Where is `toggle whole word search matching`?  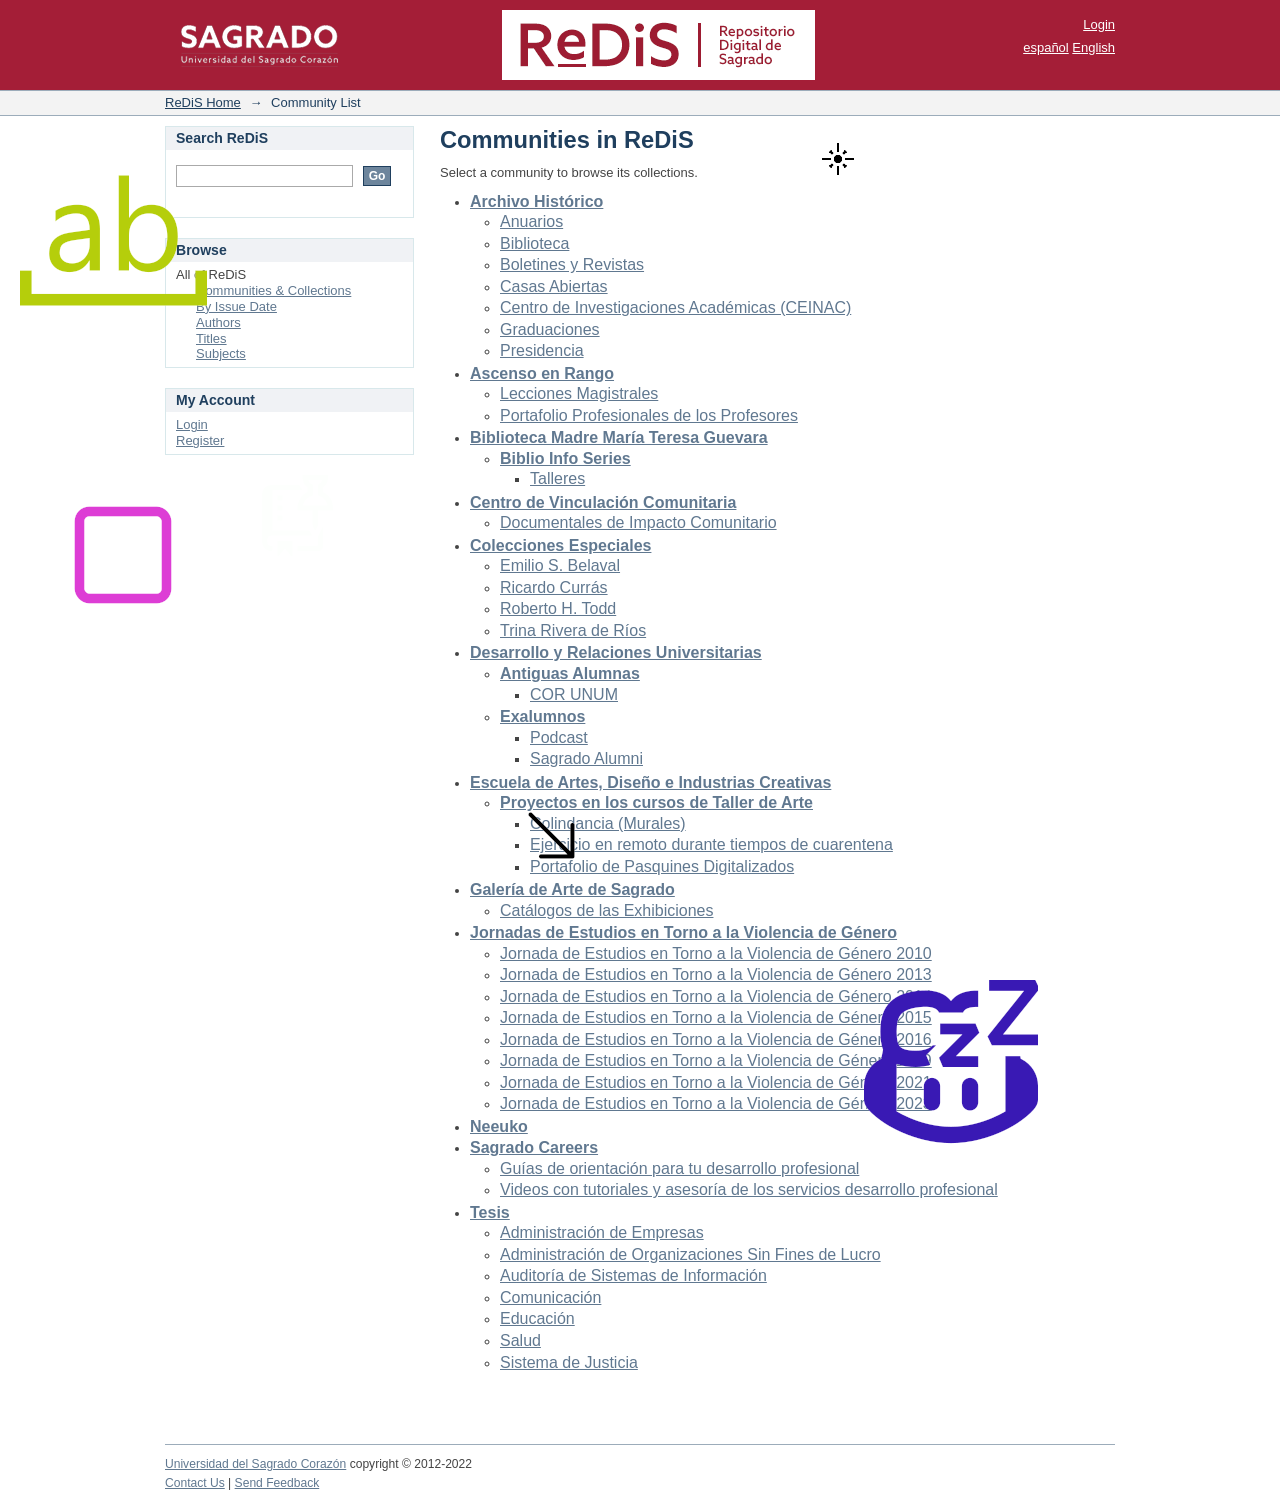
toggle whole word search matching is located at coordinates (113, 235).